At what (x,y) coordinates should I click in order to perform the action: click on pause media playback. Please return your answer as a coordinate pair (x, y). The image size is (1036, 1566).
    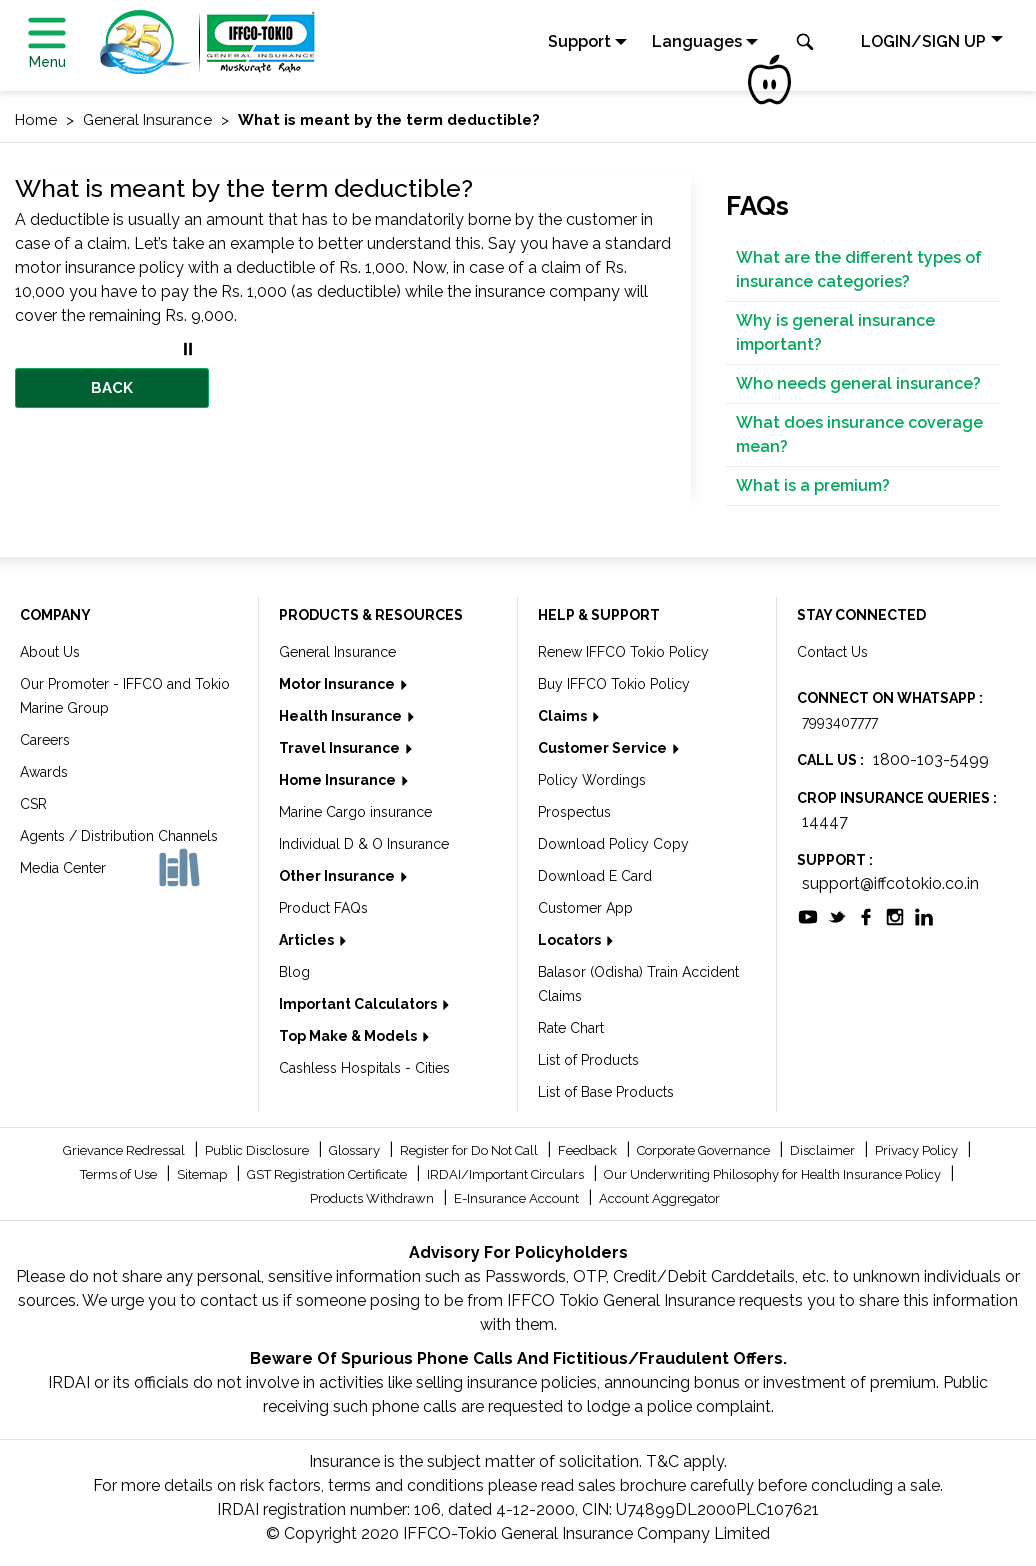
    Looking at the image, I should click on (188, 349).